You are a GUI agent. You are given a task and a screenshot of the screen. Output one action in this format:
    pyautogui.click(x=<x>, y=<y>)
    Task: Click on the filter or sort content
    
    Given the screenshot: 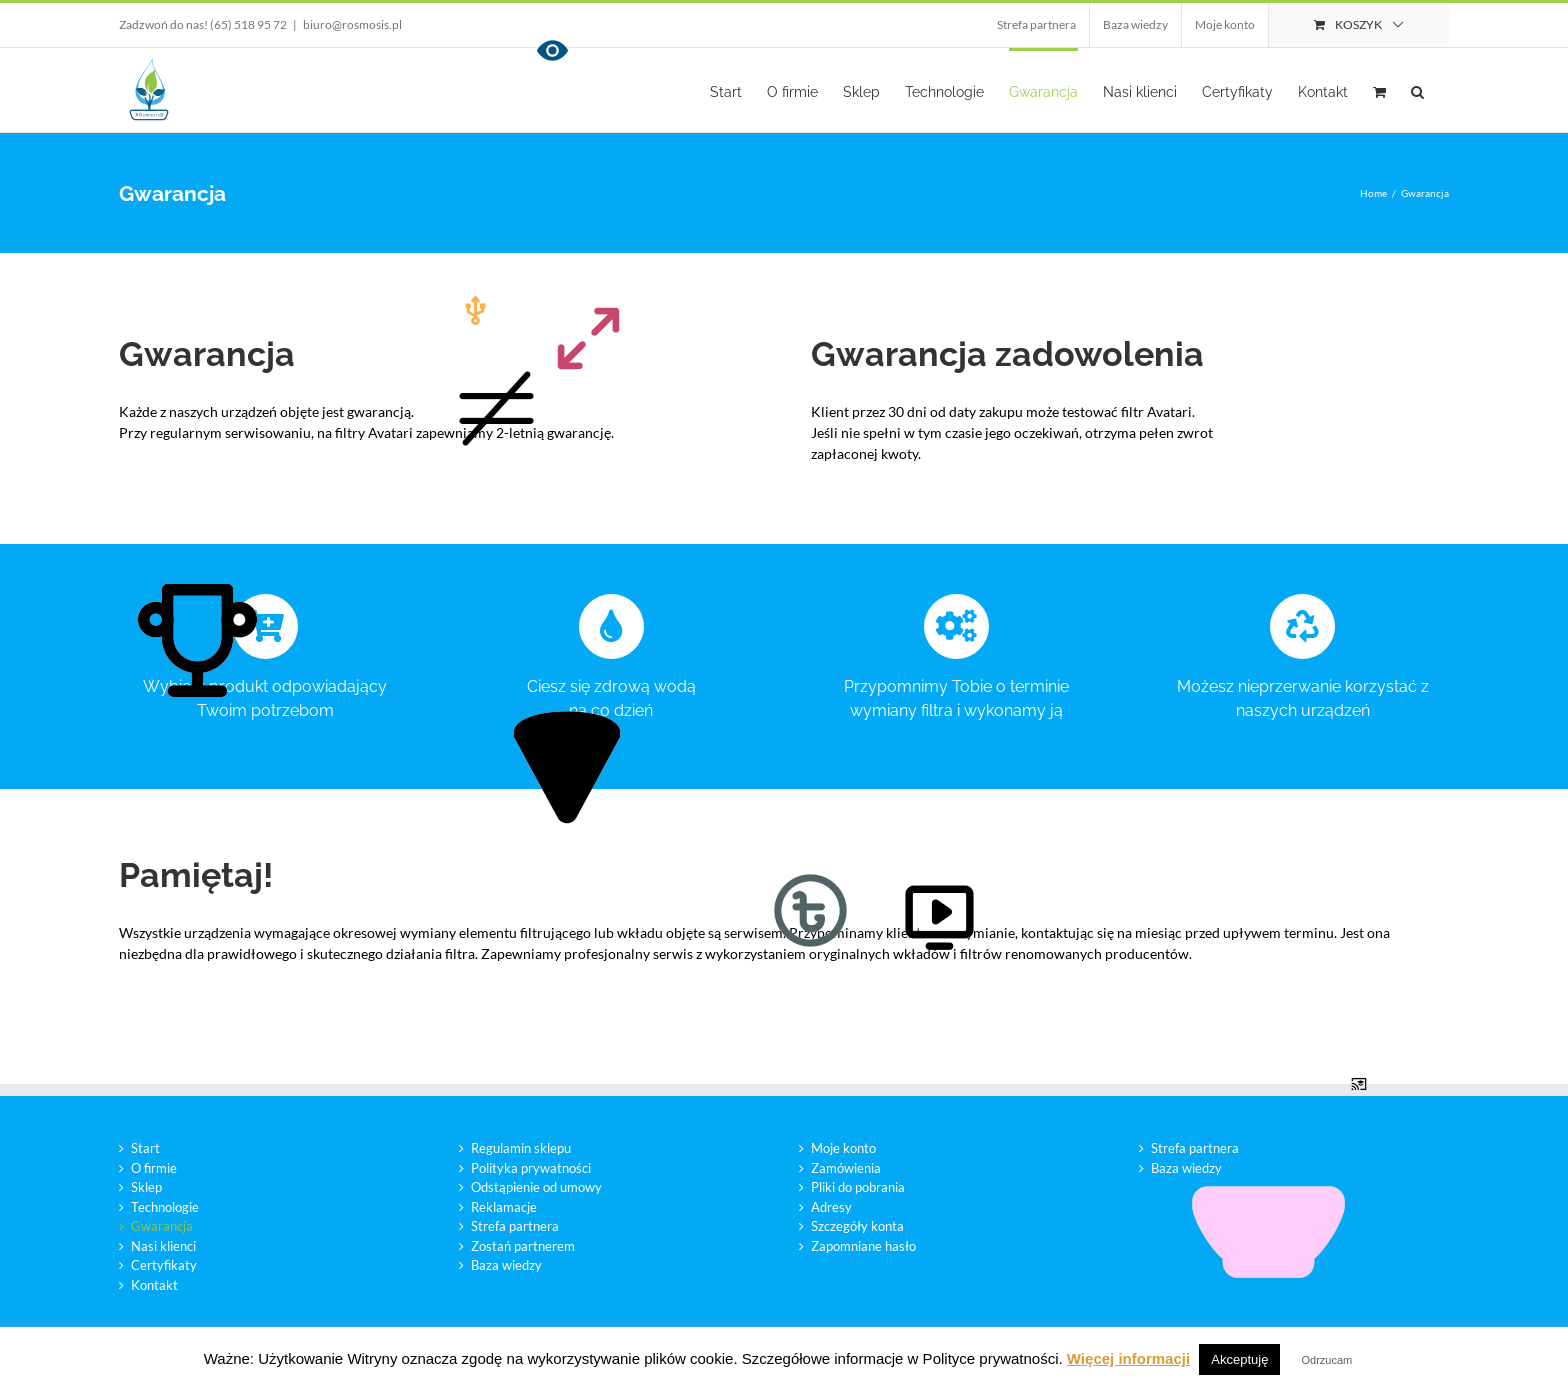 What is the action you would take?
    pyautogui.click(x=567, y=770)
    